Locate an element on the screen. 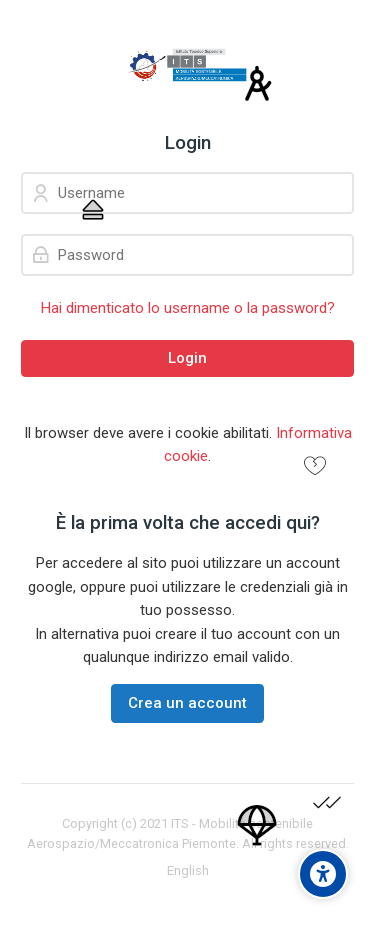 The width and height of the screenshot is (375, 926). indicates all items have been completed or verified is located at coordinates (327, 803).